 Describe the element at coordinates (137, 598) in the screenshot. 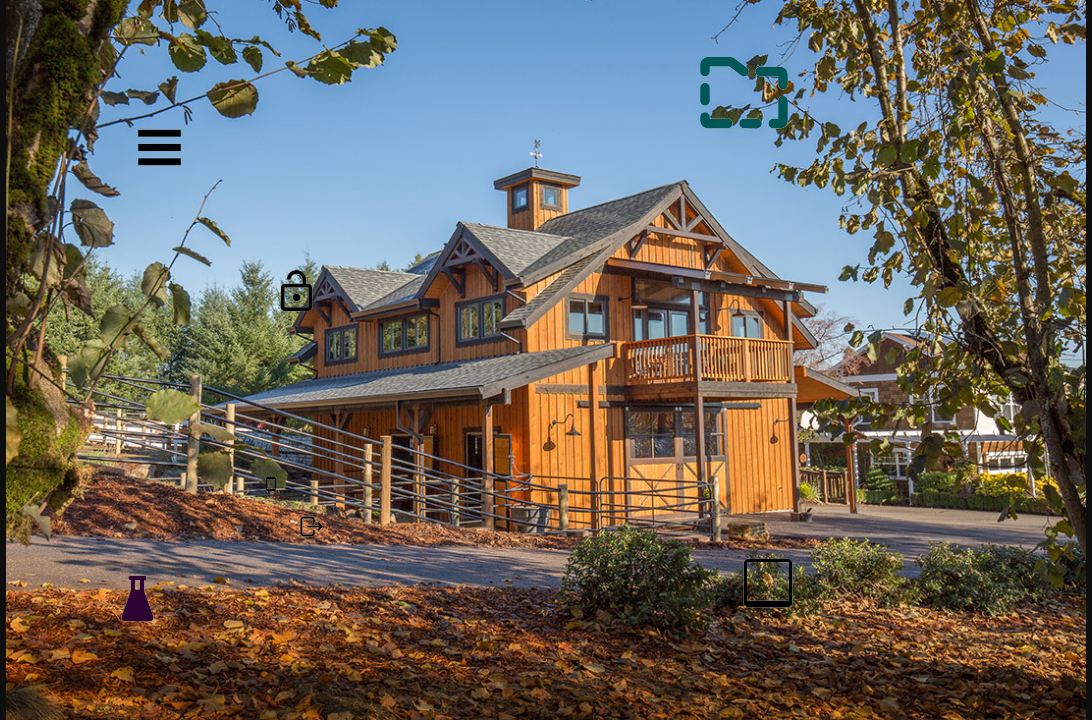

I see `access lab or experimental features` at that location.